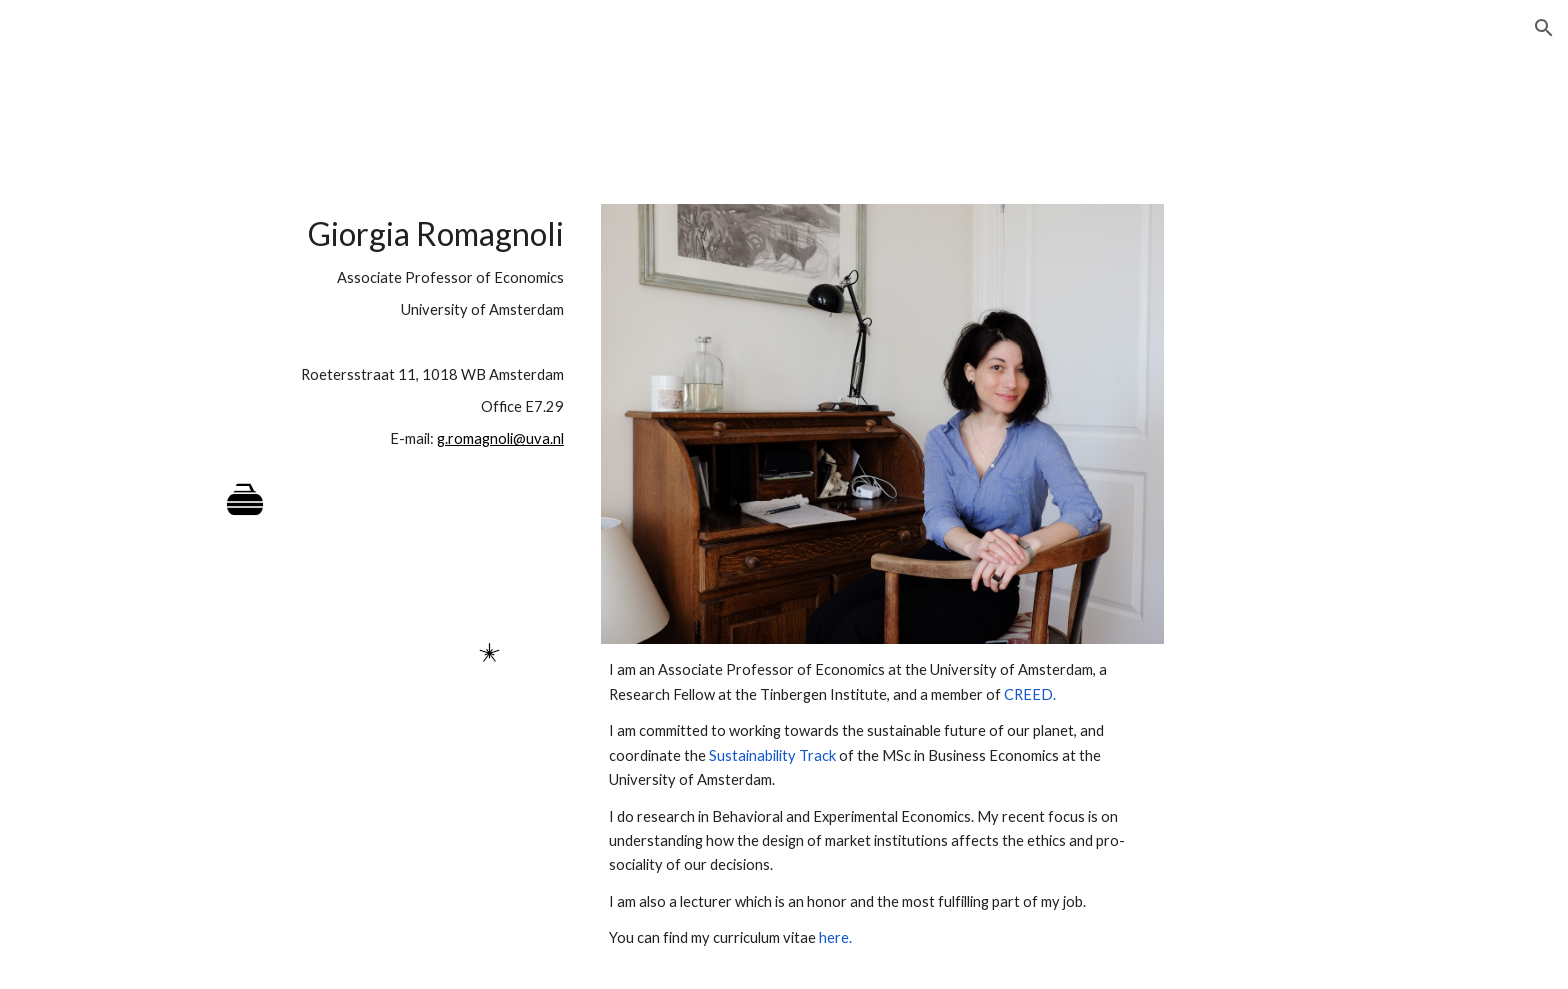  Describe the element at coordinates (489, 652) in the screenshot. I see `activate laser or beam attack` at that location.